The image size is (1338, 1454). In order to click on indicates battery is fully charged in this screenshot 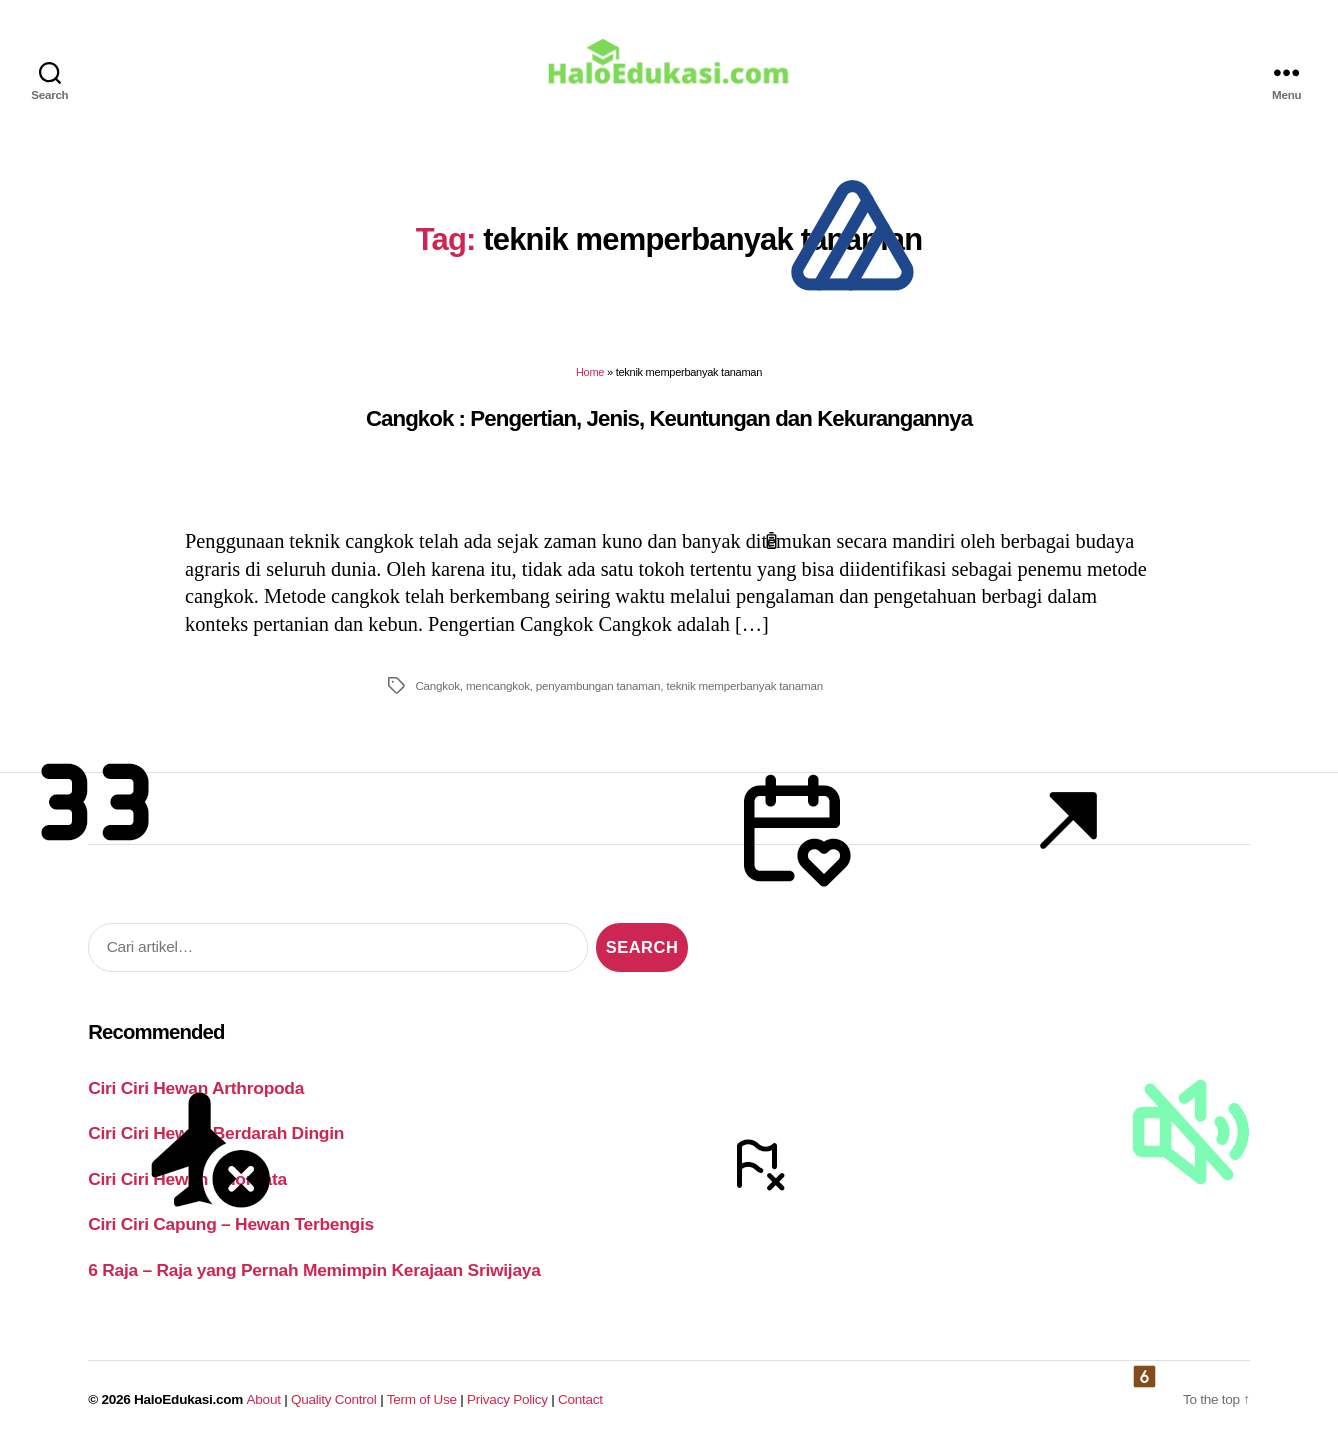, I will do `click(771, 540)`.